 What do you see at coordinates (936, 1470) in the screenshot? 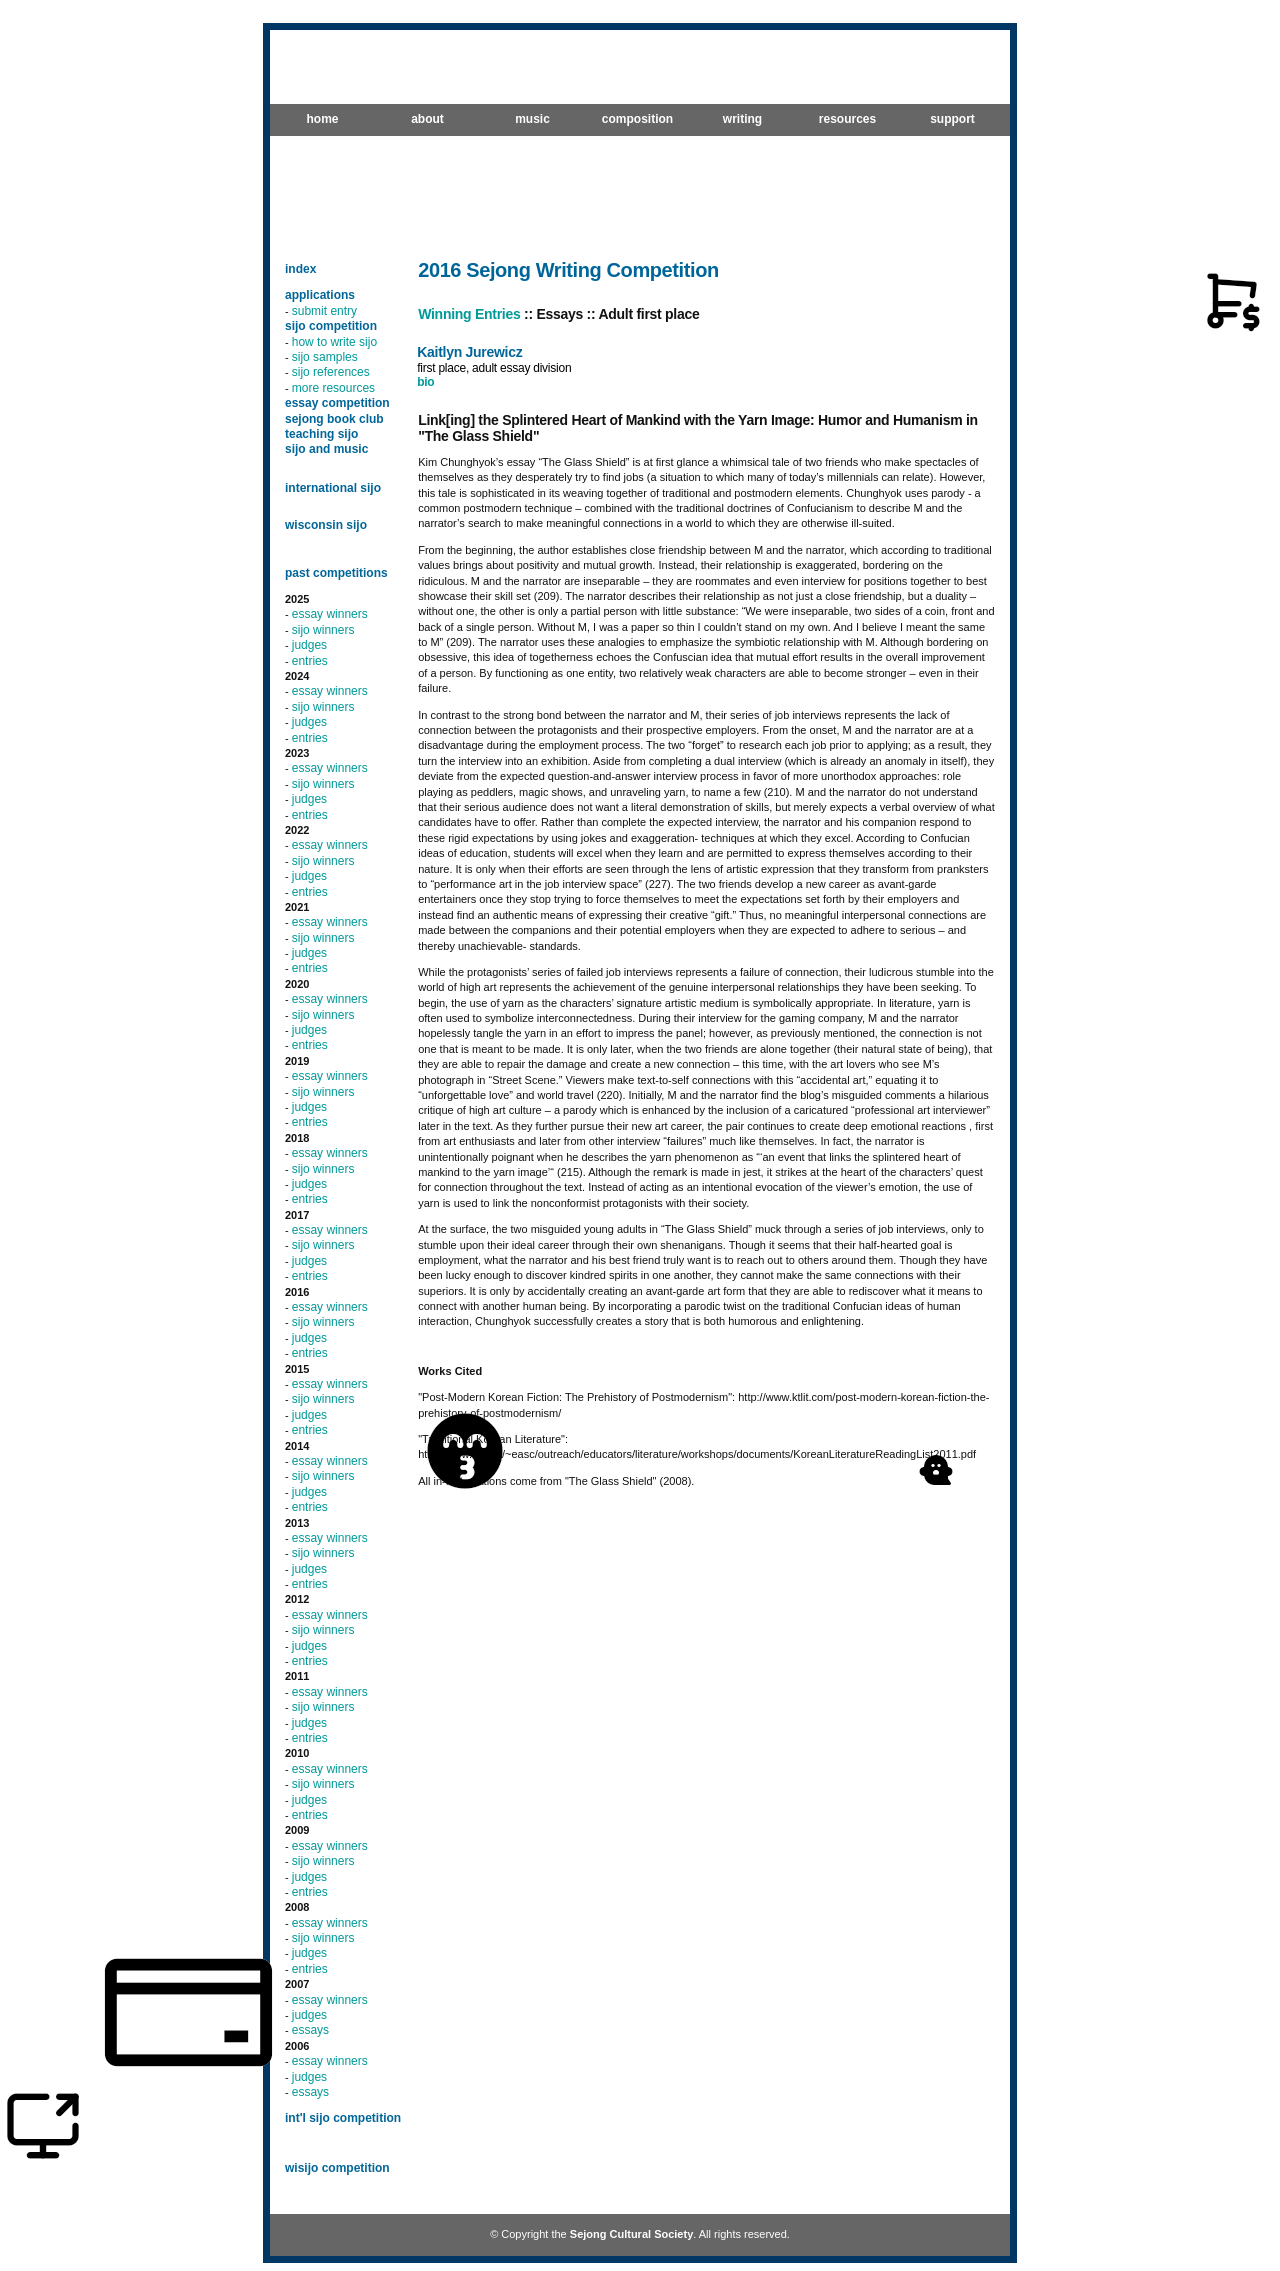
I see `toggle ghost mode or invisible status` at bounding box center [936, 1470].